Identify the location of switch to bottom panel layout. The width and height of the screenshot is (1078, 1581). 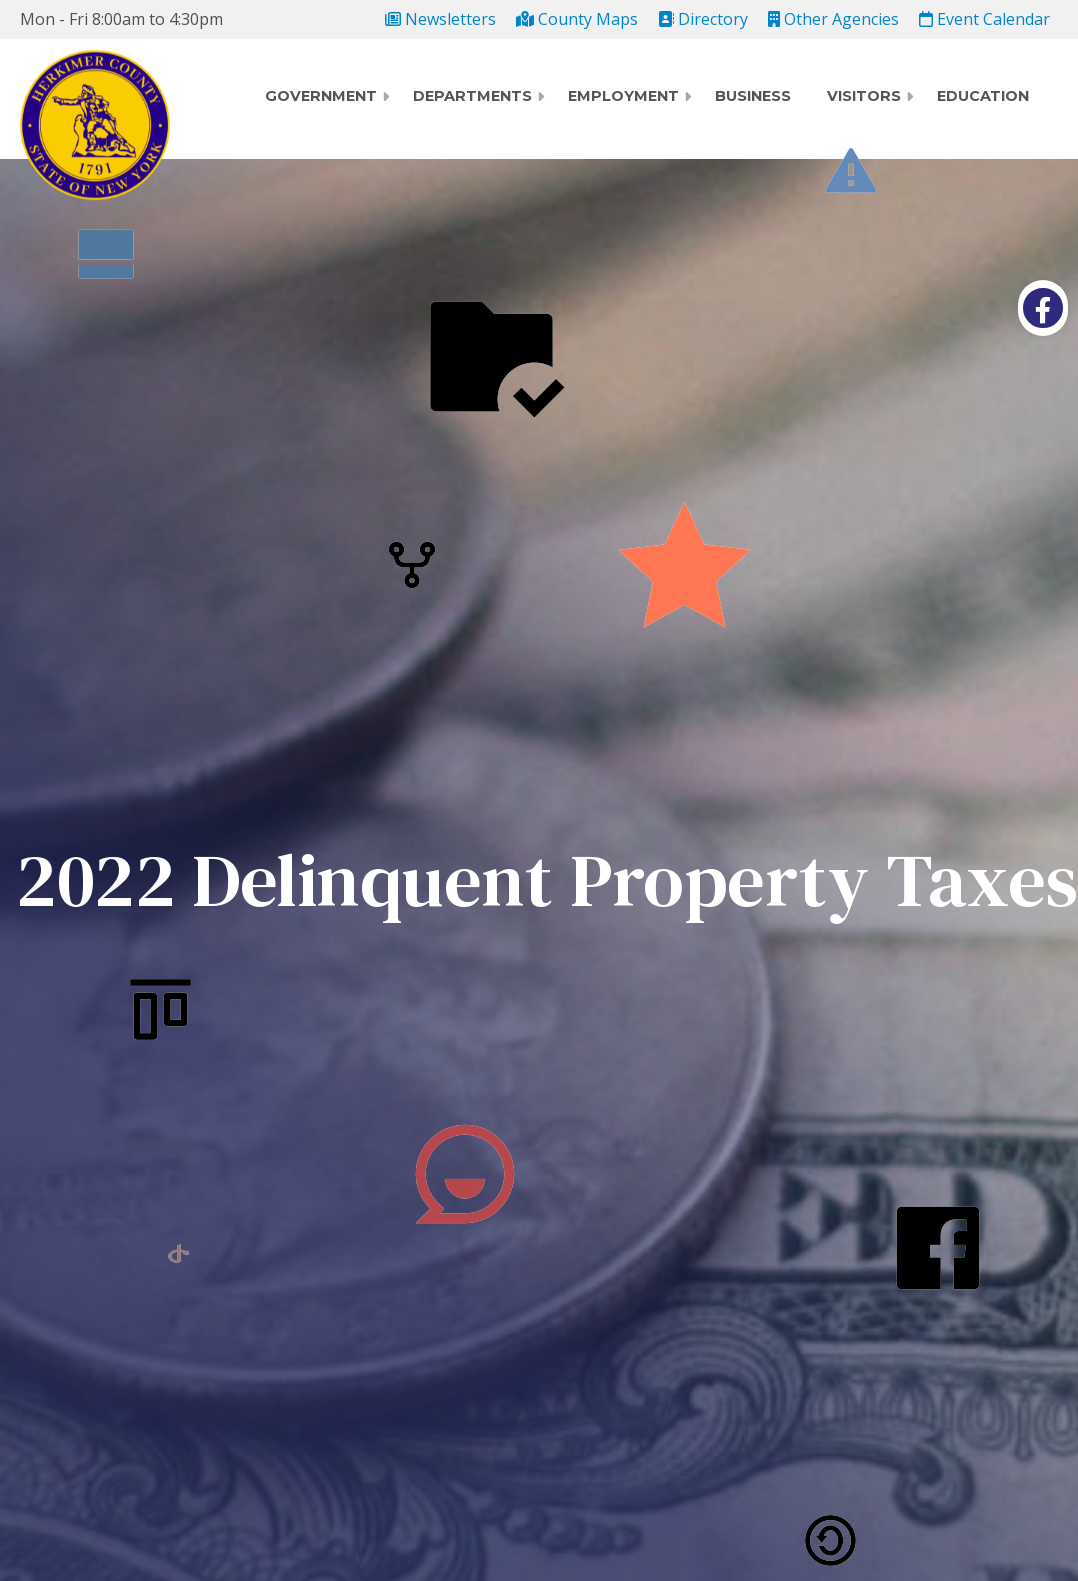
(106, 254).